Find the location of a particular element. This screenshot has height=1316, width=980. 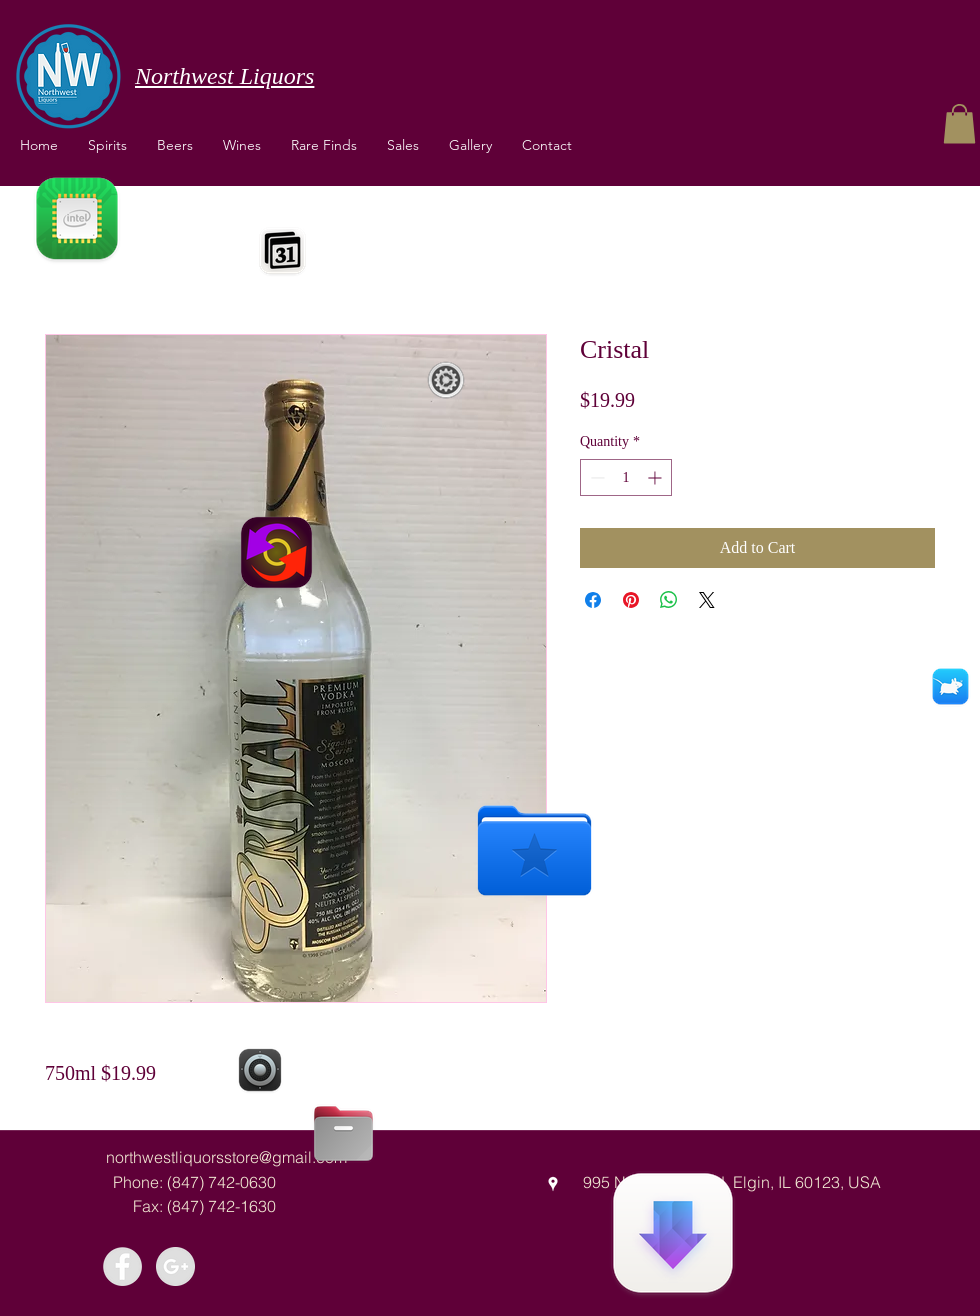

open notion calendar app is located at coordinates (282, 250).